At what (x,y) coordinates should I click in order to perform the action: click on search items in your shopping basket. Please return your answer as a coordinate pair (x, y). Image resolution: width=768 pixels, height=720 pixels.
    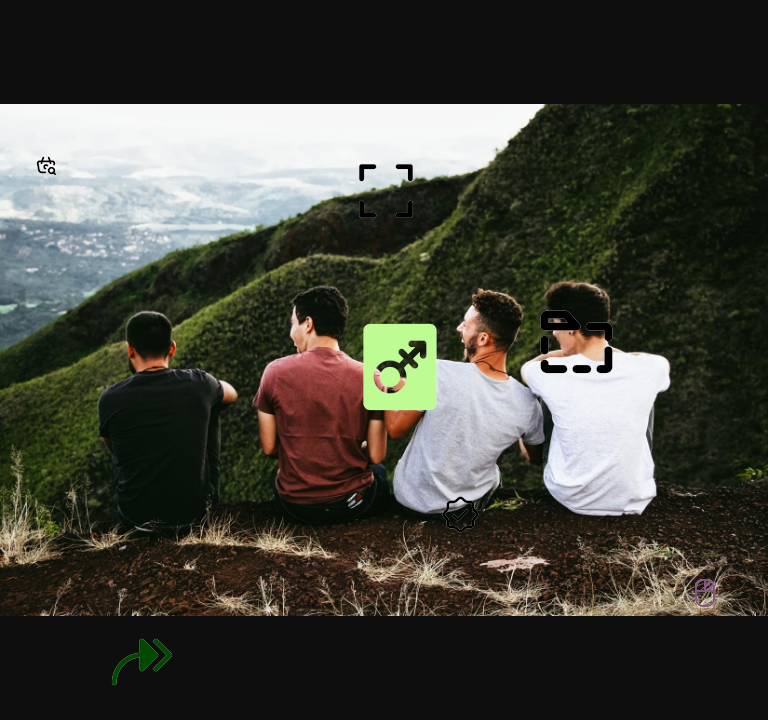
    Looking at the image, I should click on (46, 165).